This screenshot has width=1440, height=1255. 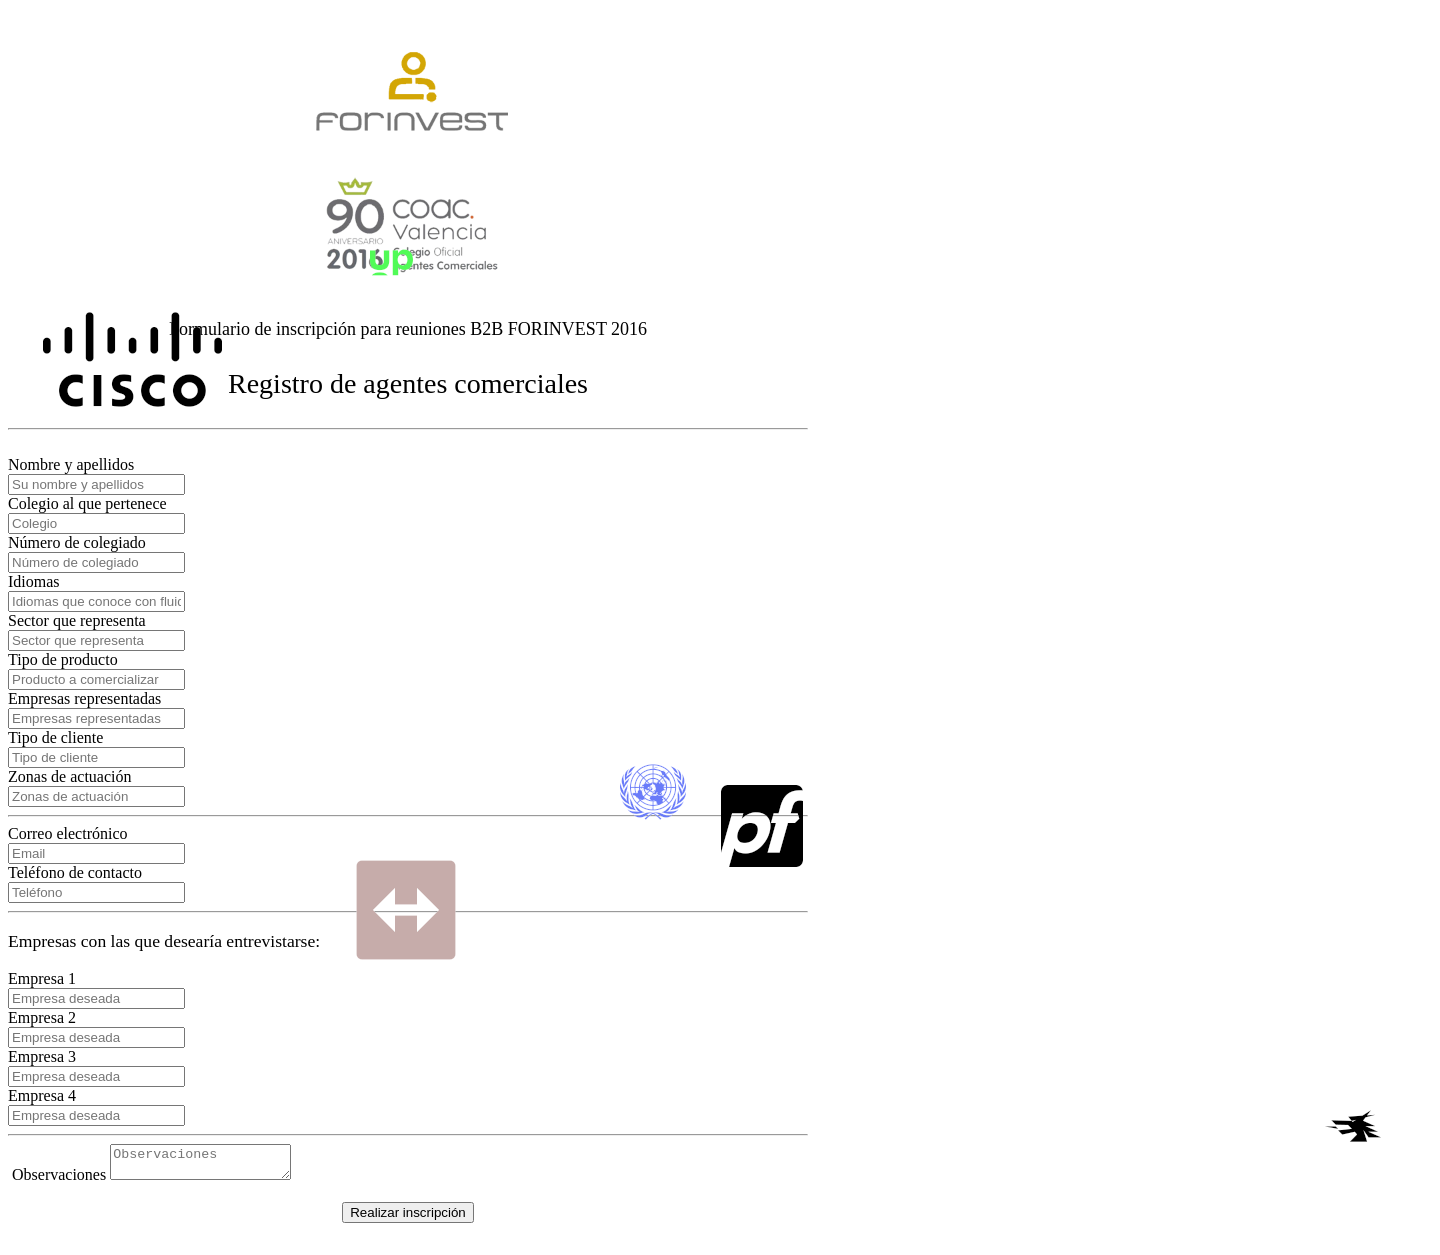 I want to click on wails framework logo, so click(x=1353, y=1126).